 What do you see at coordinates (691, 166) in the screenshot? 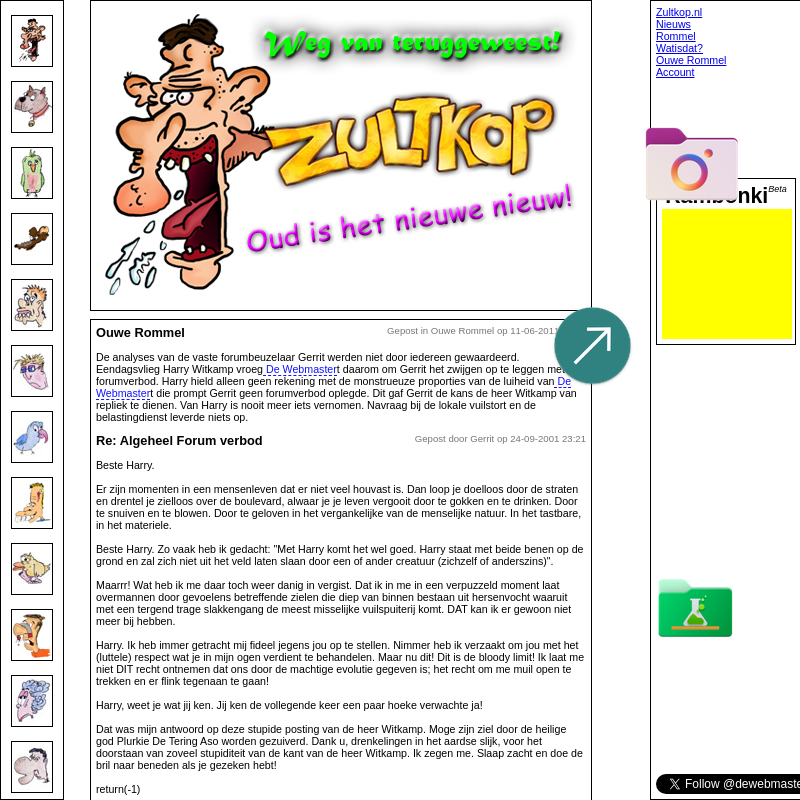
I see `open folder containing instagram downloads` at bounding box center [691, 166].